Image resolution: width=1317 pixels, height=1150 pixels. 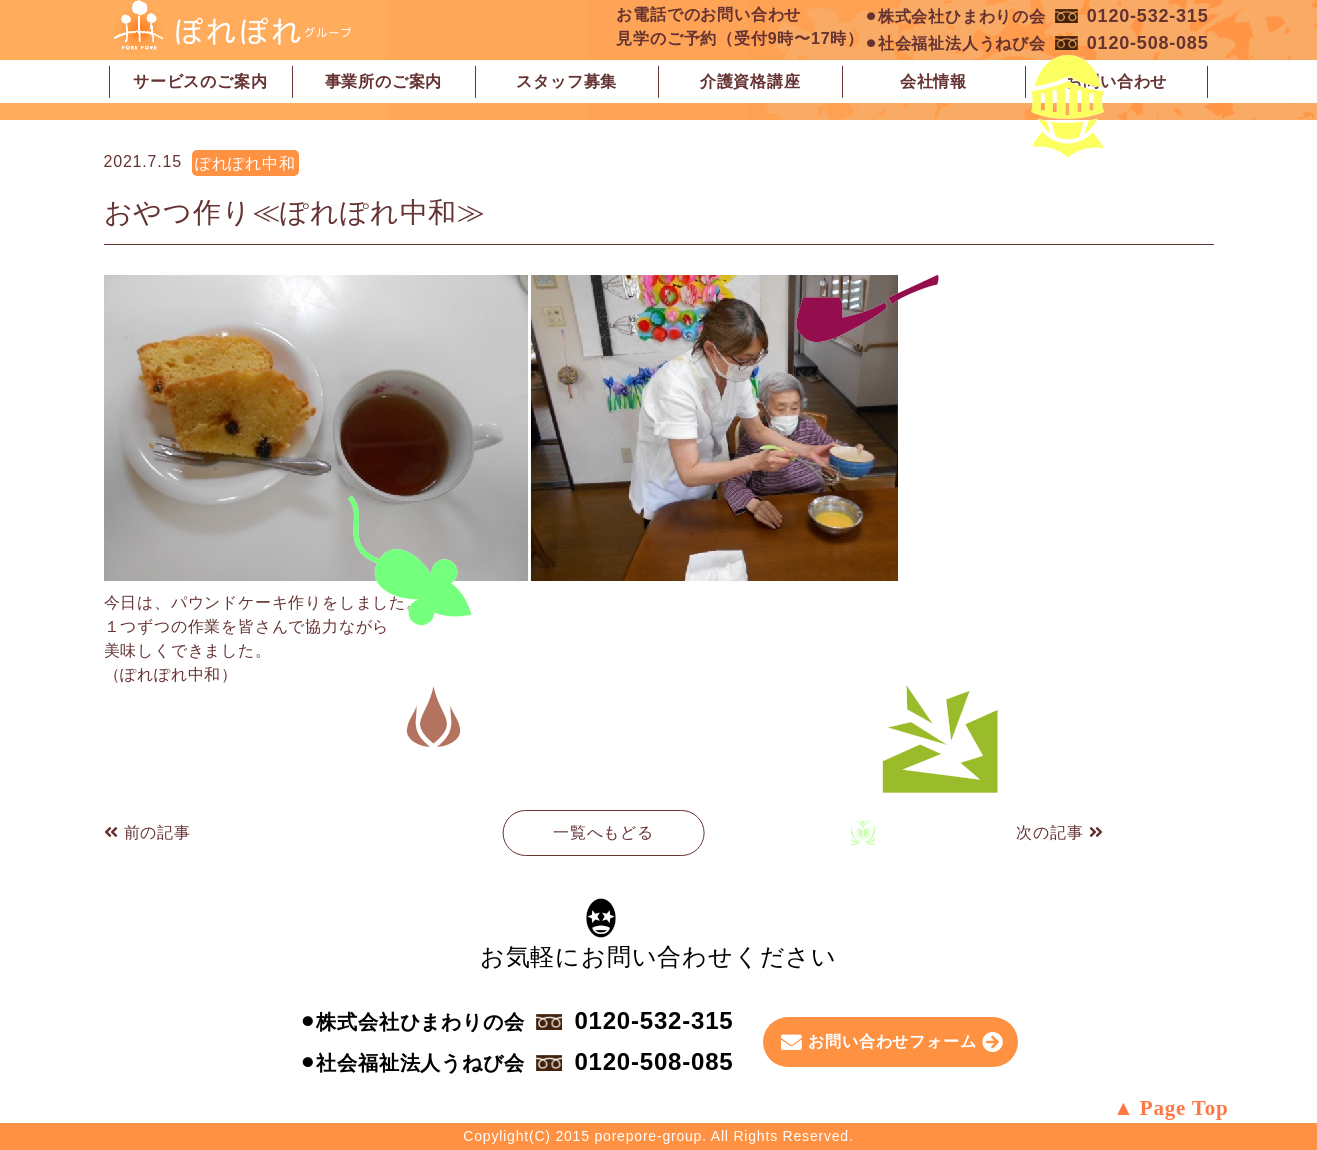 What do you see at coordinates (601, 918) in the screenshot?
I see `indicates an excited or amazed reaction` at bounding box center [601, 918].